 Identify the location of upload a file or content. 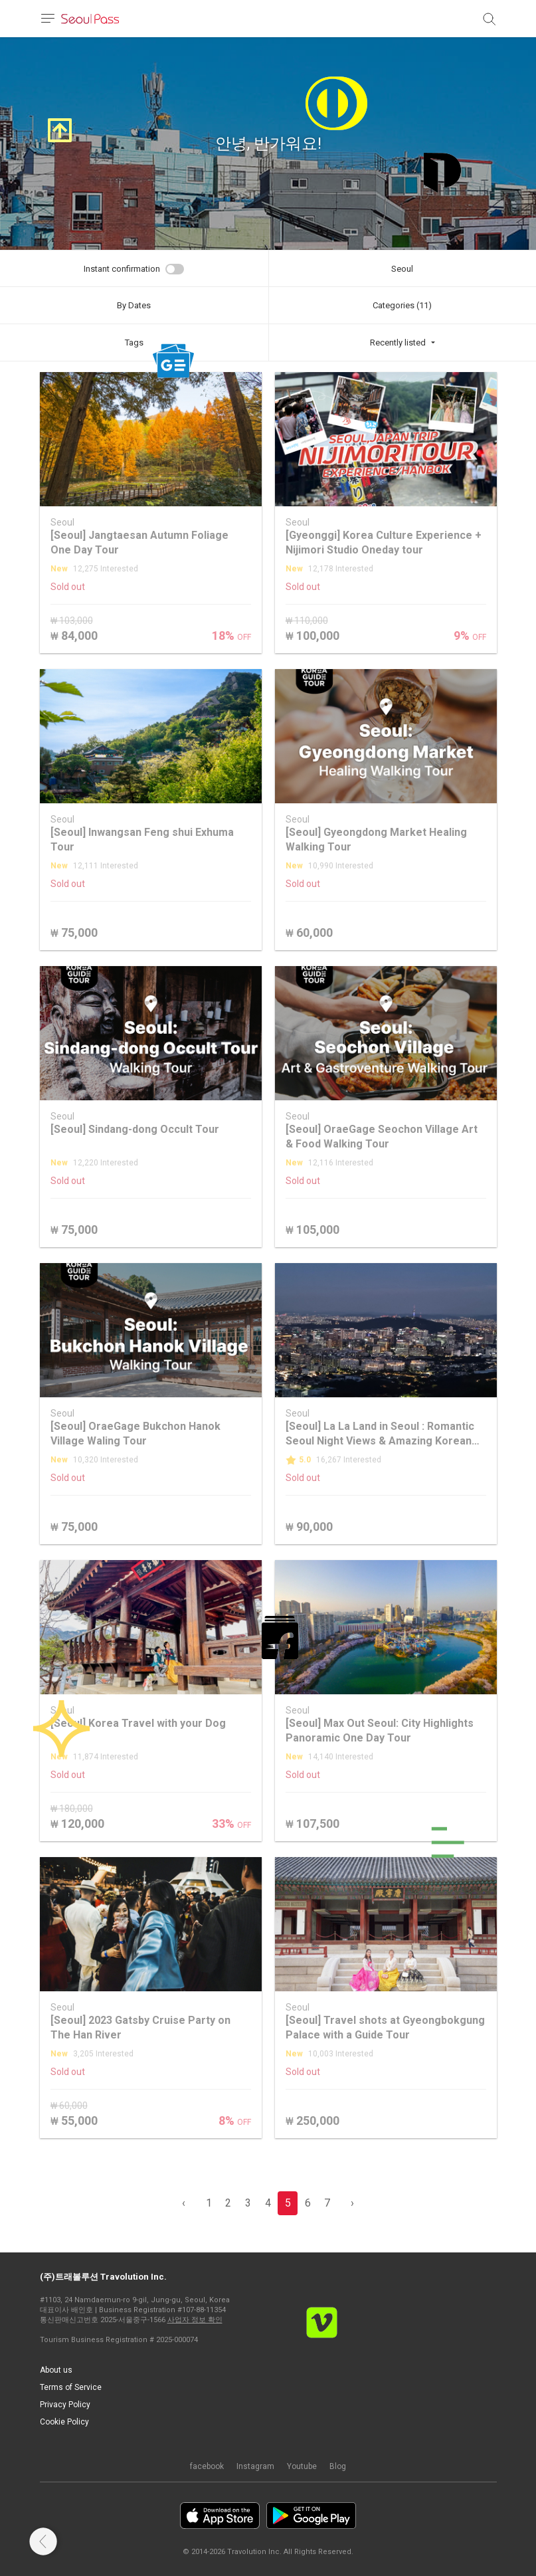
(60, 130).